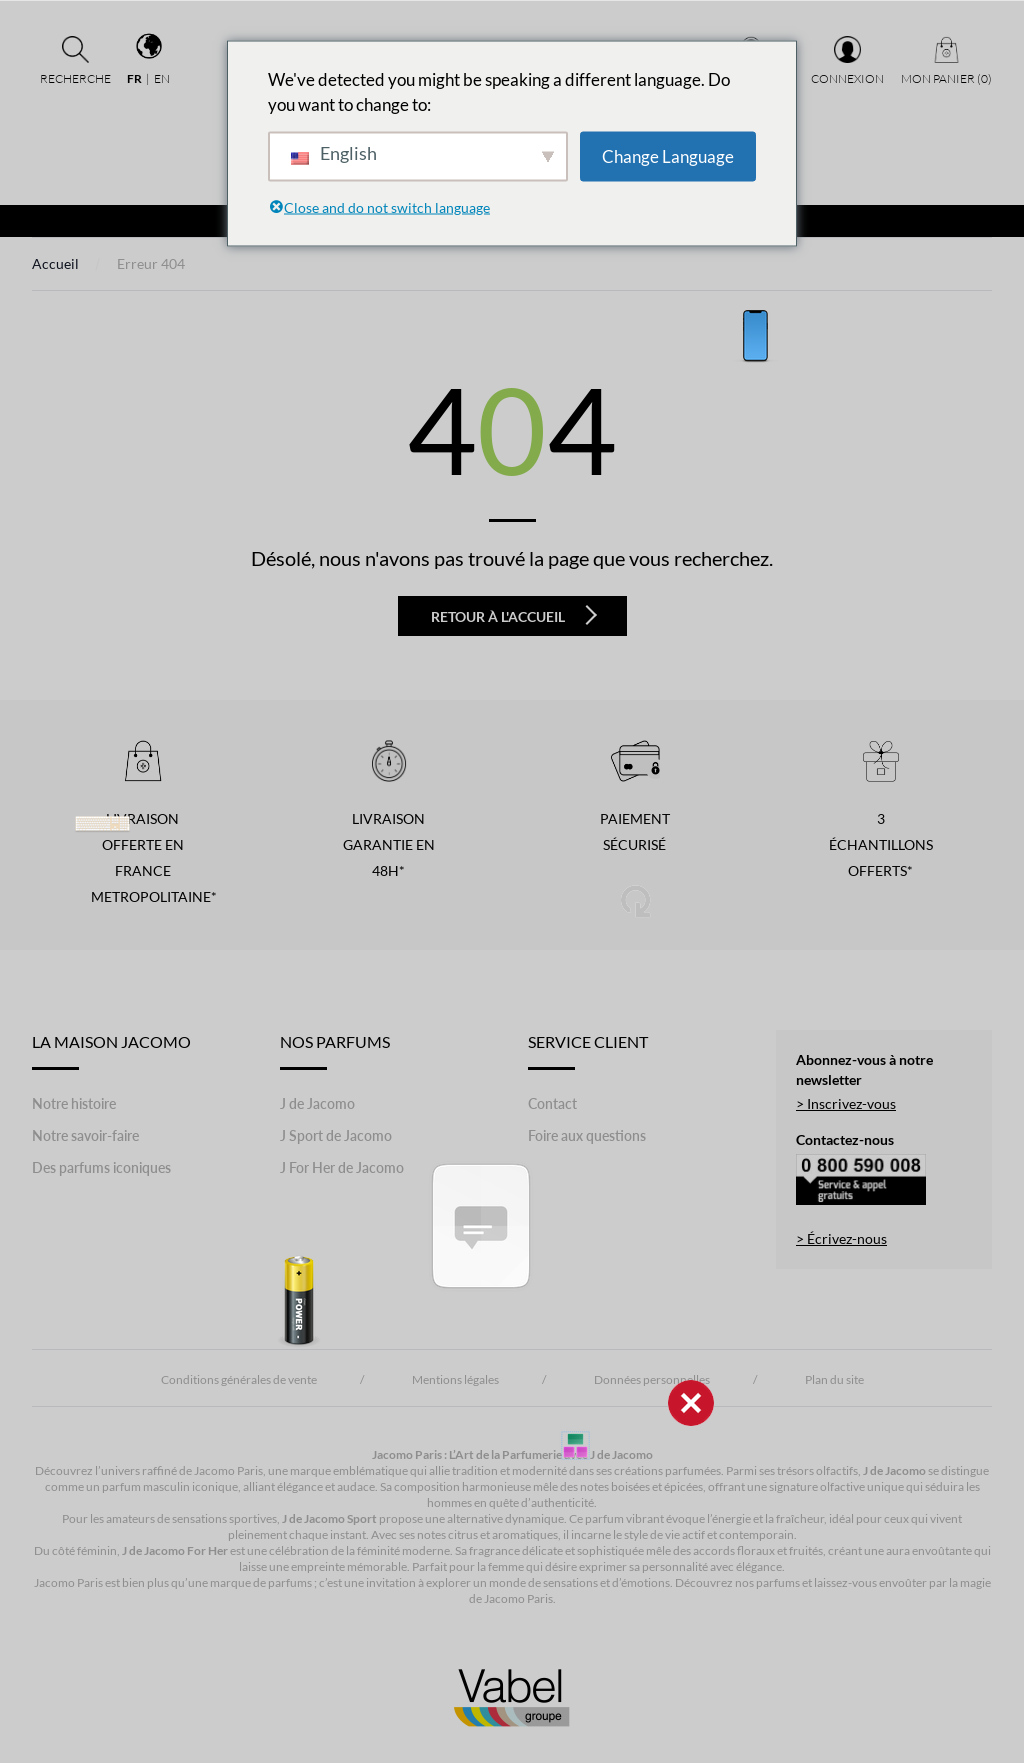 Image resolution: width=1024 pixels, height=1763 pixels. Describe the element at coordinates (102, 823) in the screenshot. I see `connect a bluetooth keyboard` at that location.